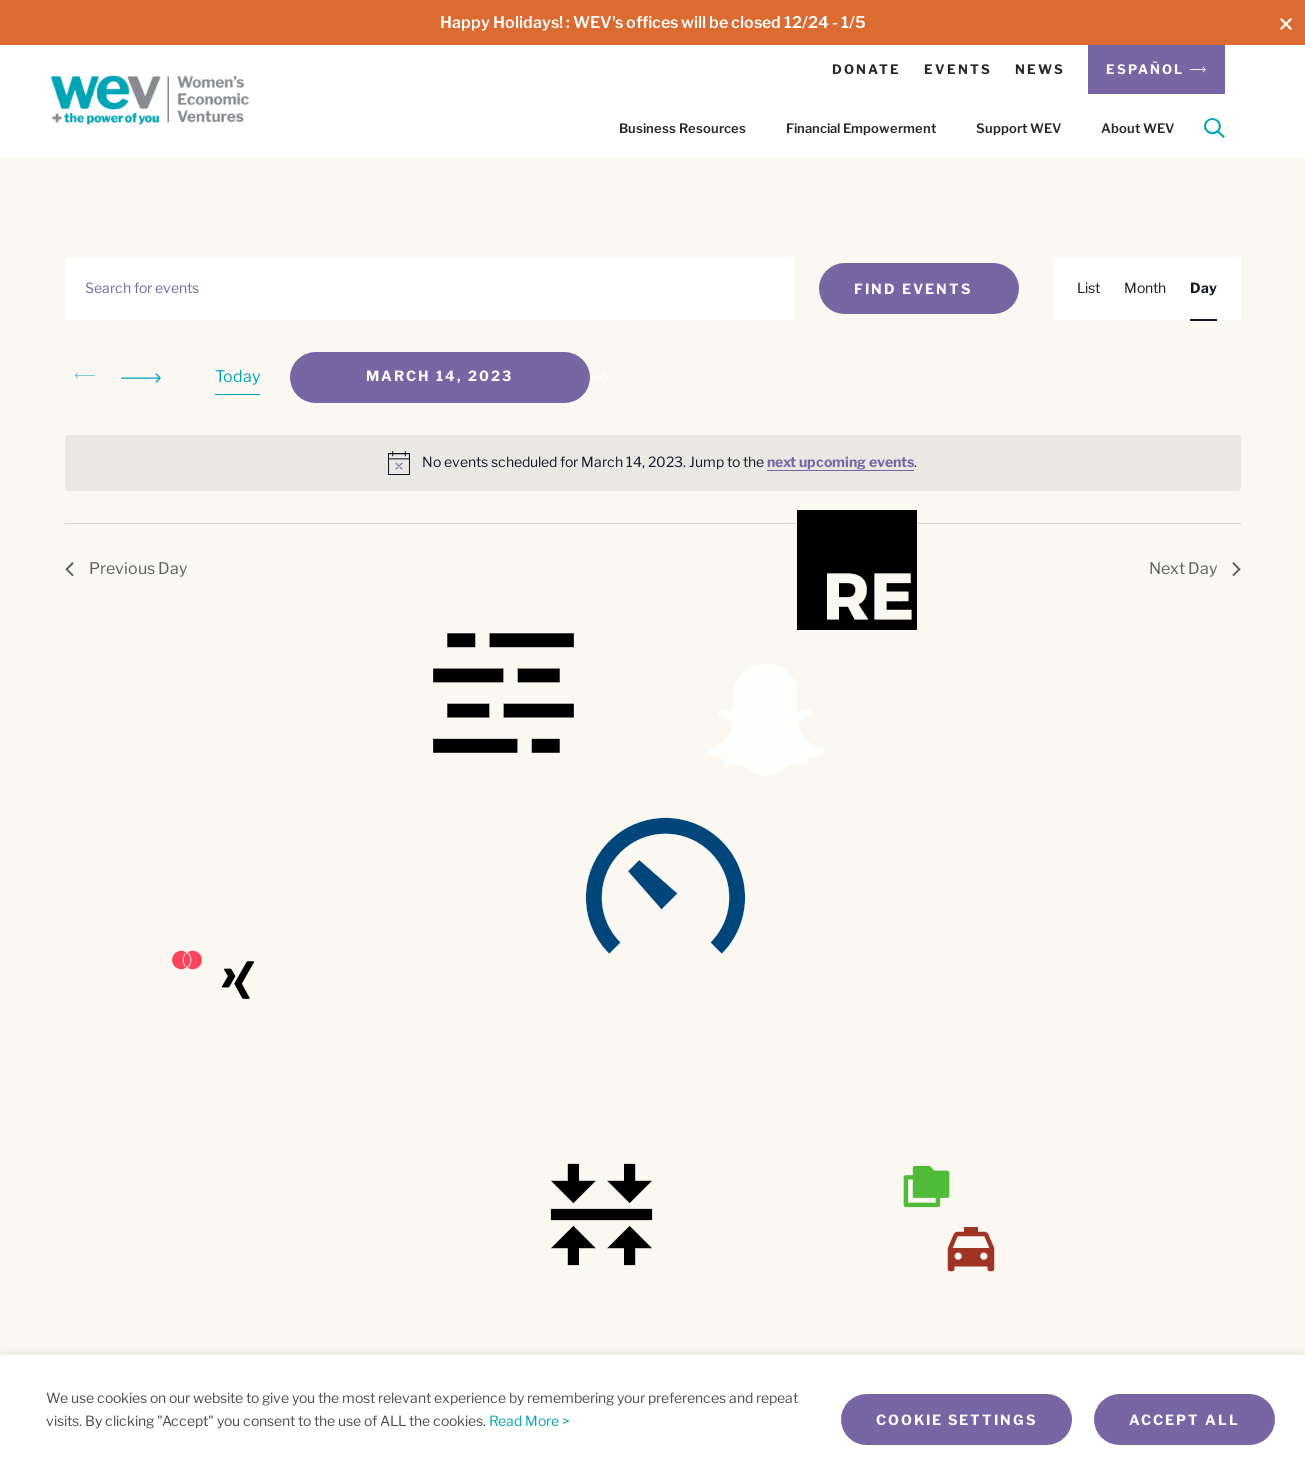 This screenshot has width=1305, height=1463. I want to click on access your folders, so click(926, 1186).